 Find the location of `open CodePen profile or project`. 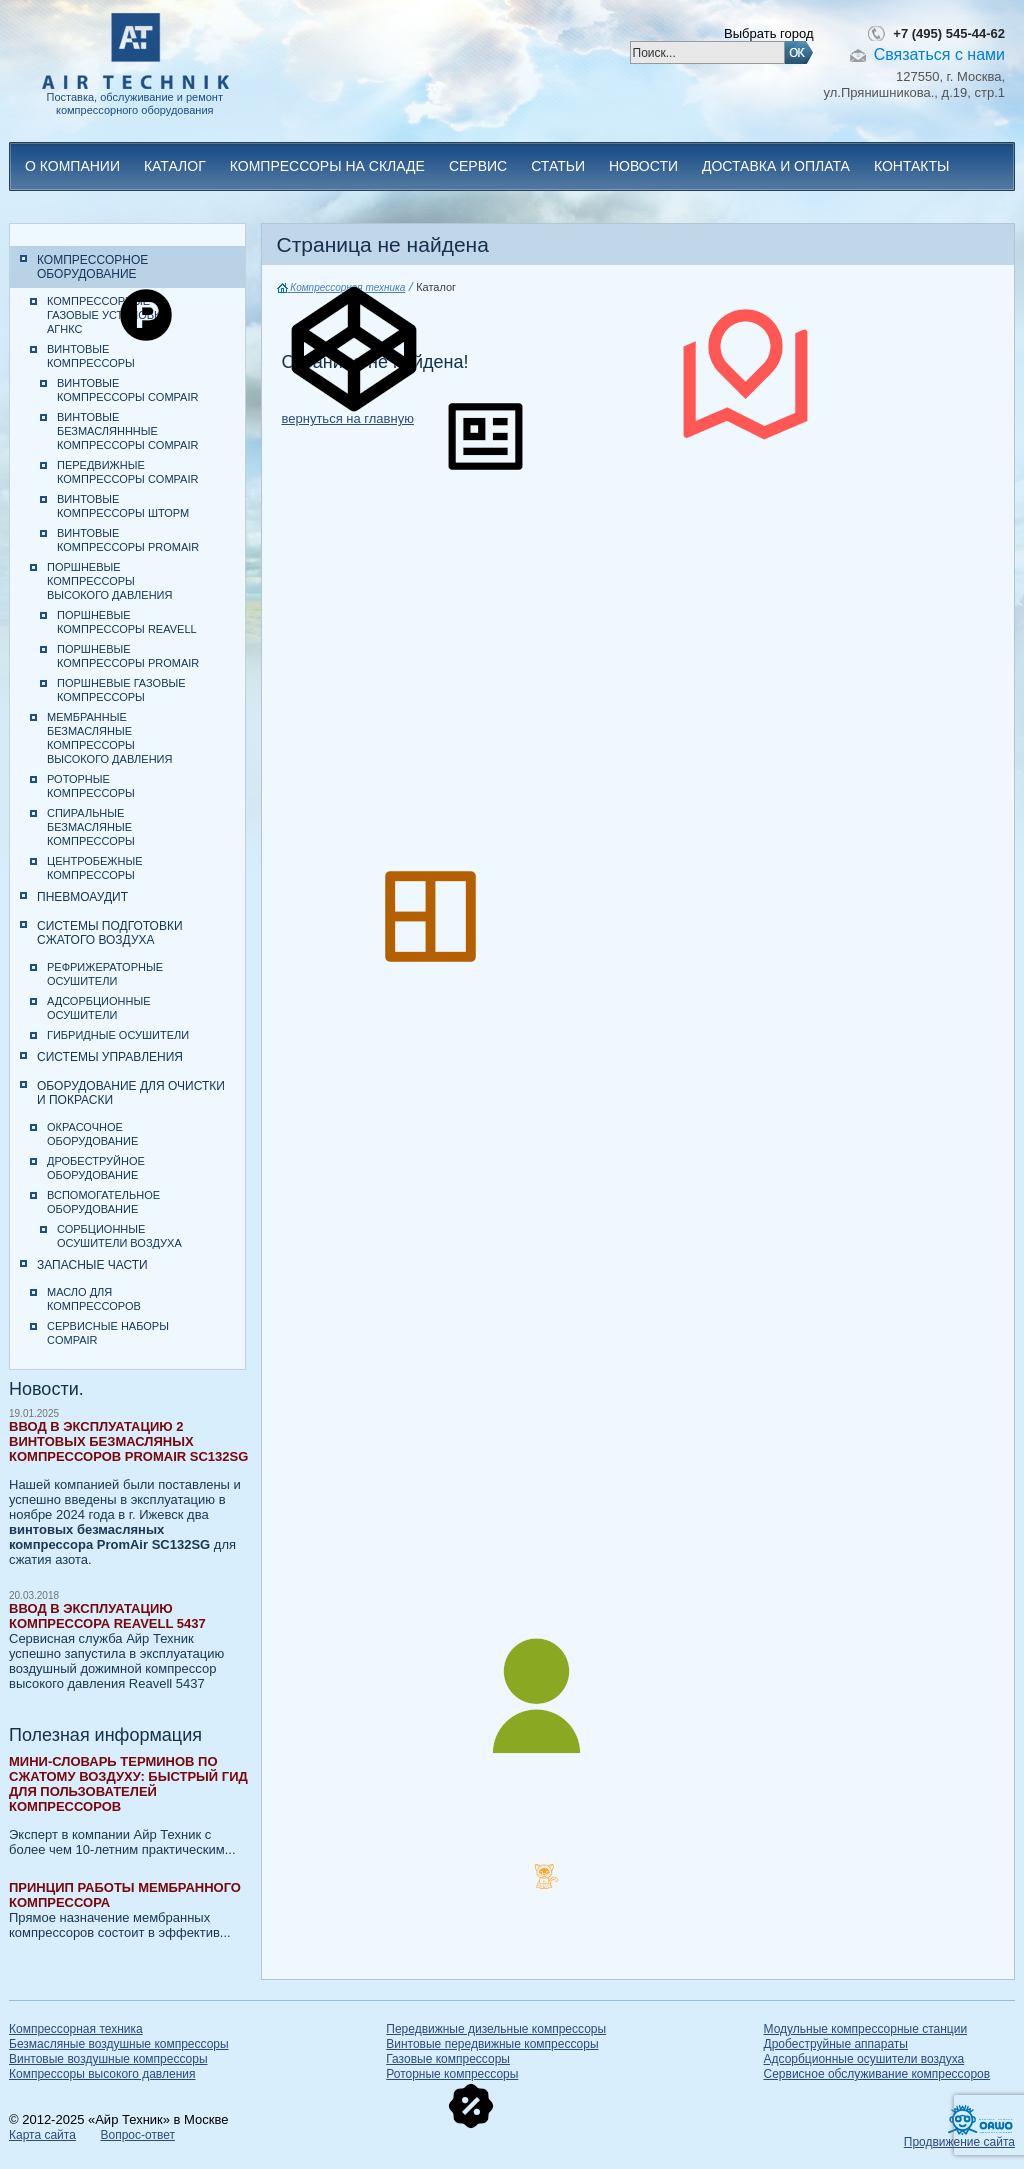

open CodePen profile or project is located at coordinates (354, 349).